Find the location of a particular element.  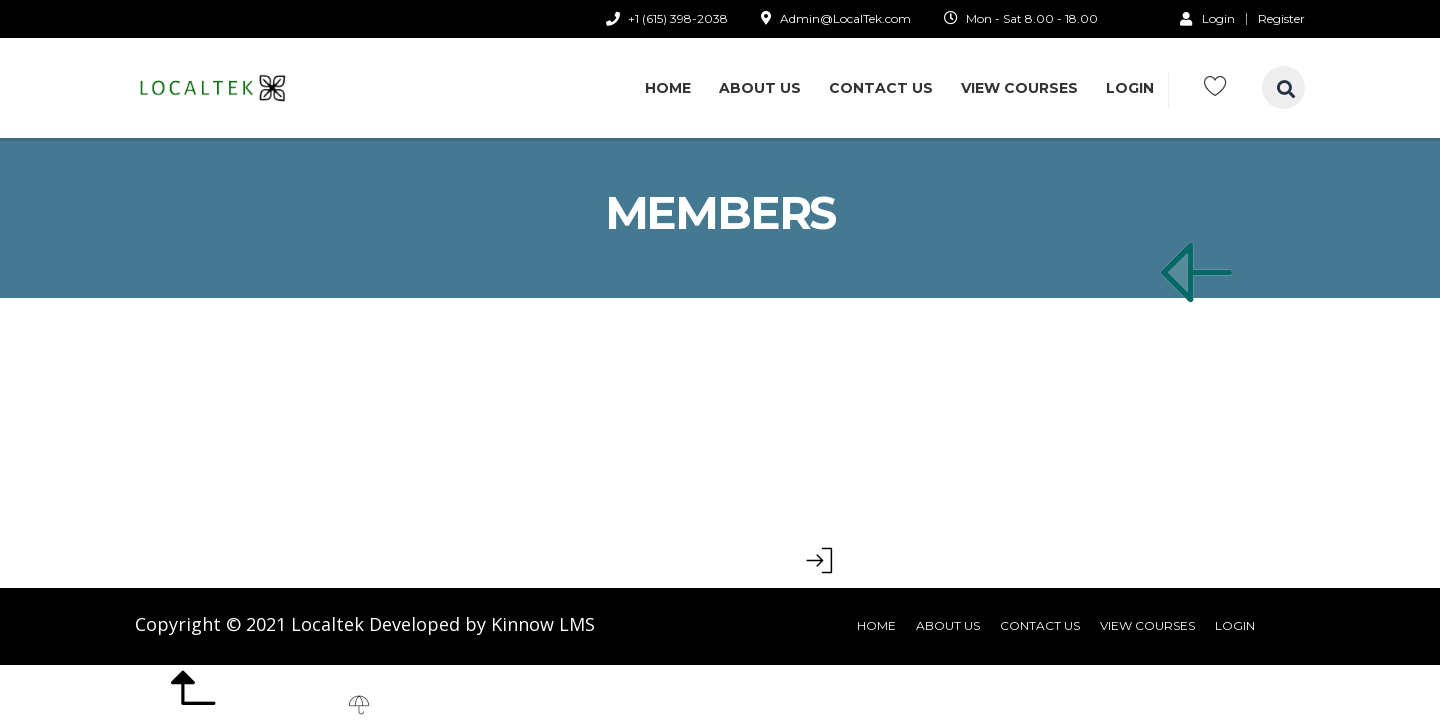

view weather protection or rain forecast is located at coordinates (359, 705).